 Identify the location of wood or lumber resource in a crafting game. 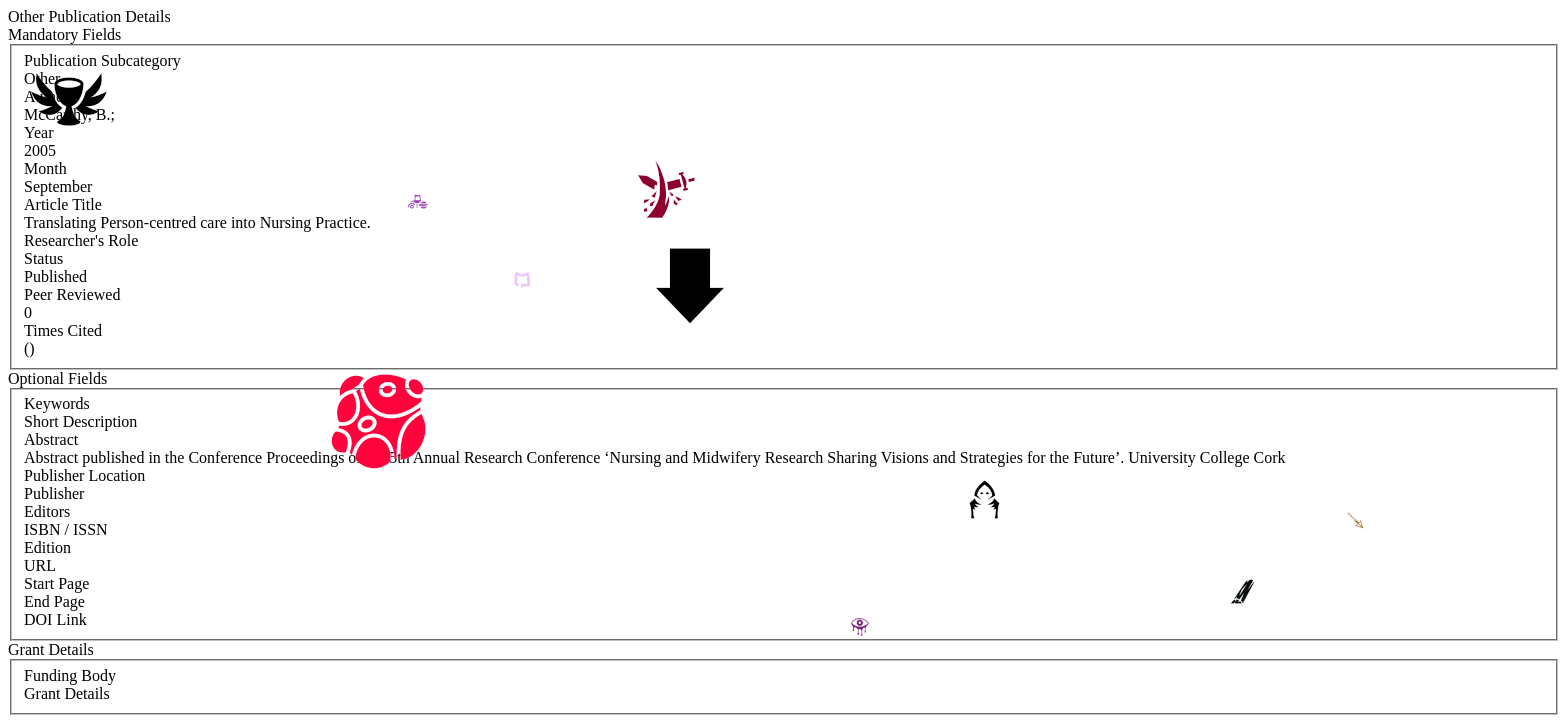
(1242, 591).